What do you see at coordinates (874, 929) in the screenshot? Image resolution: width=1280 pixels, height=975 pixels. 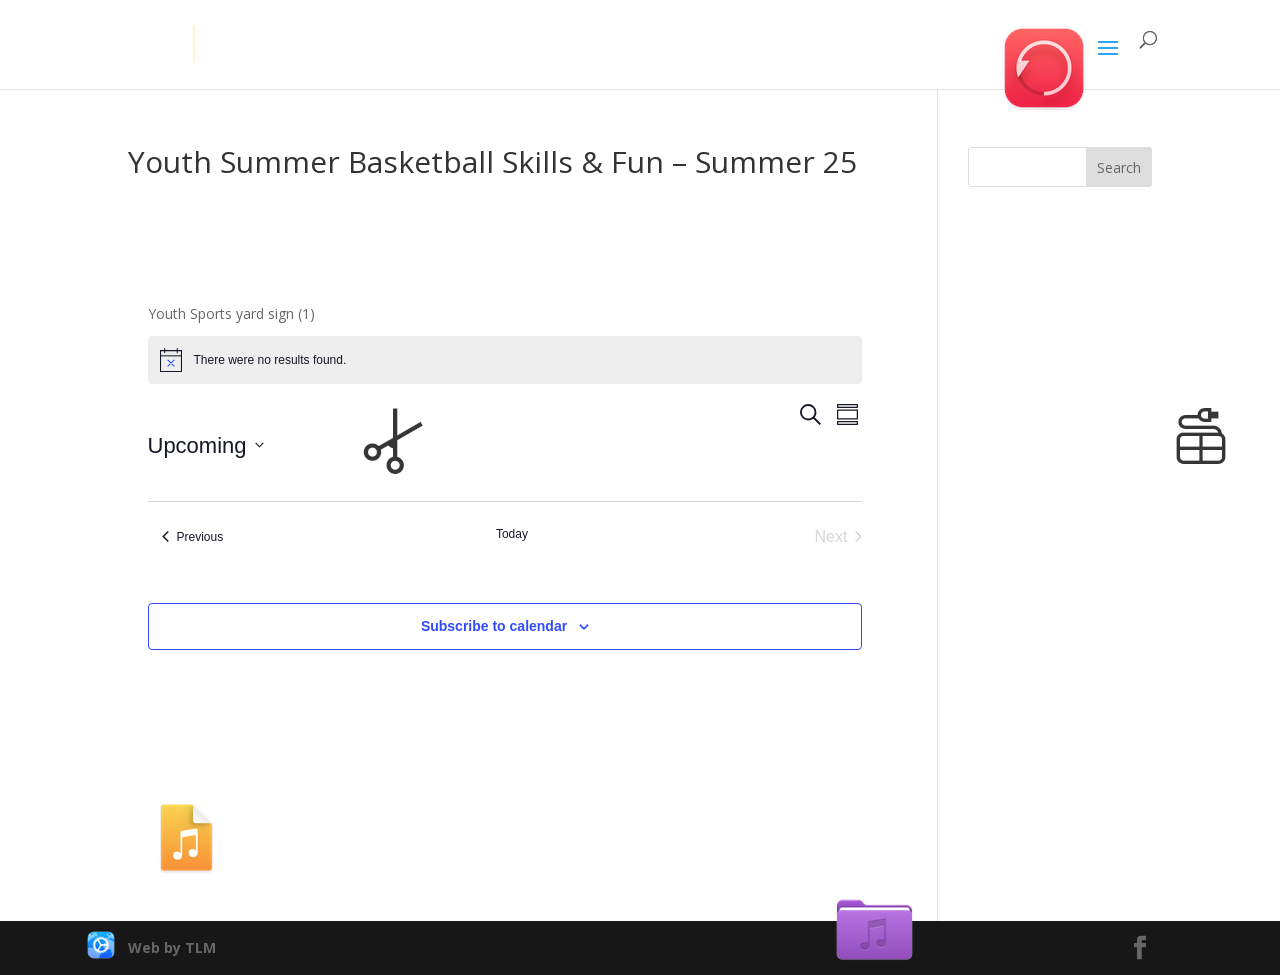 I see `open your music folder` at bounding box center [874, 929].